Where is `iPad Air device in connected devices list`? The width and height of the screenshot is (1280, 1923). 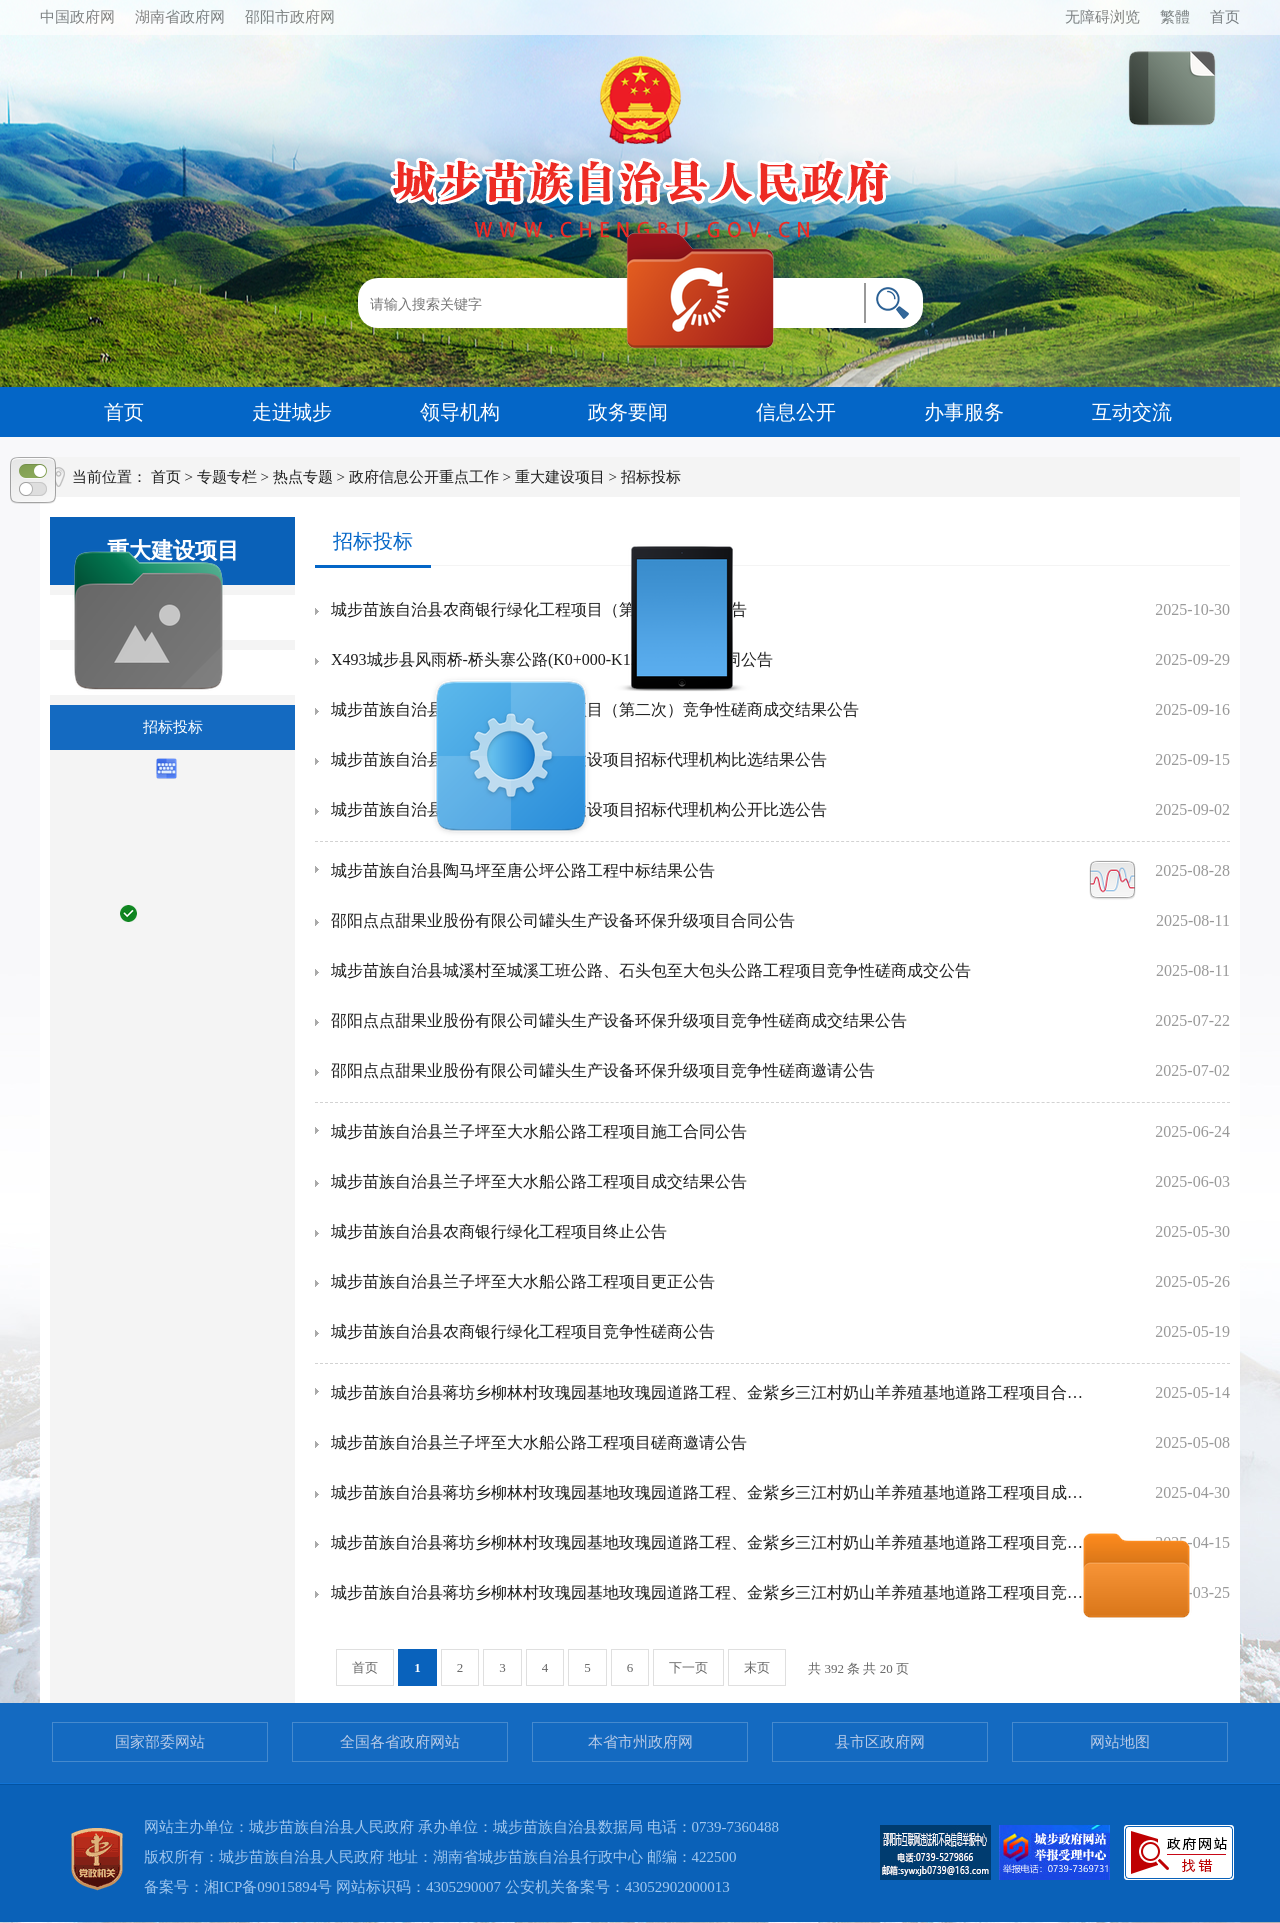
iPad Air device in connected devices list is located at coordinates (682, 617).